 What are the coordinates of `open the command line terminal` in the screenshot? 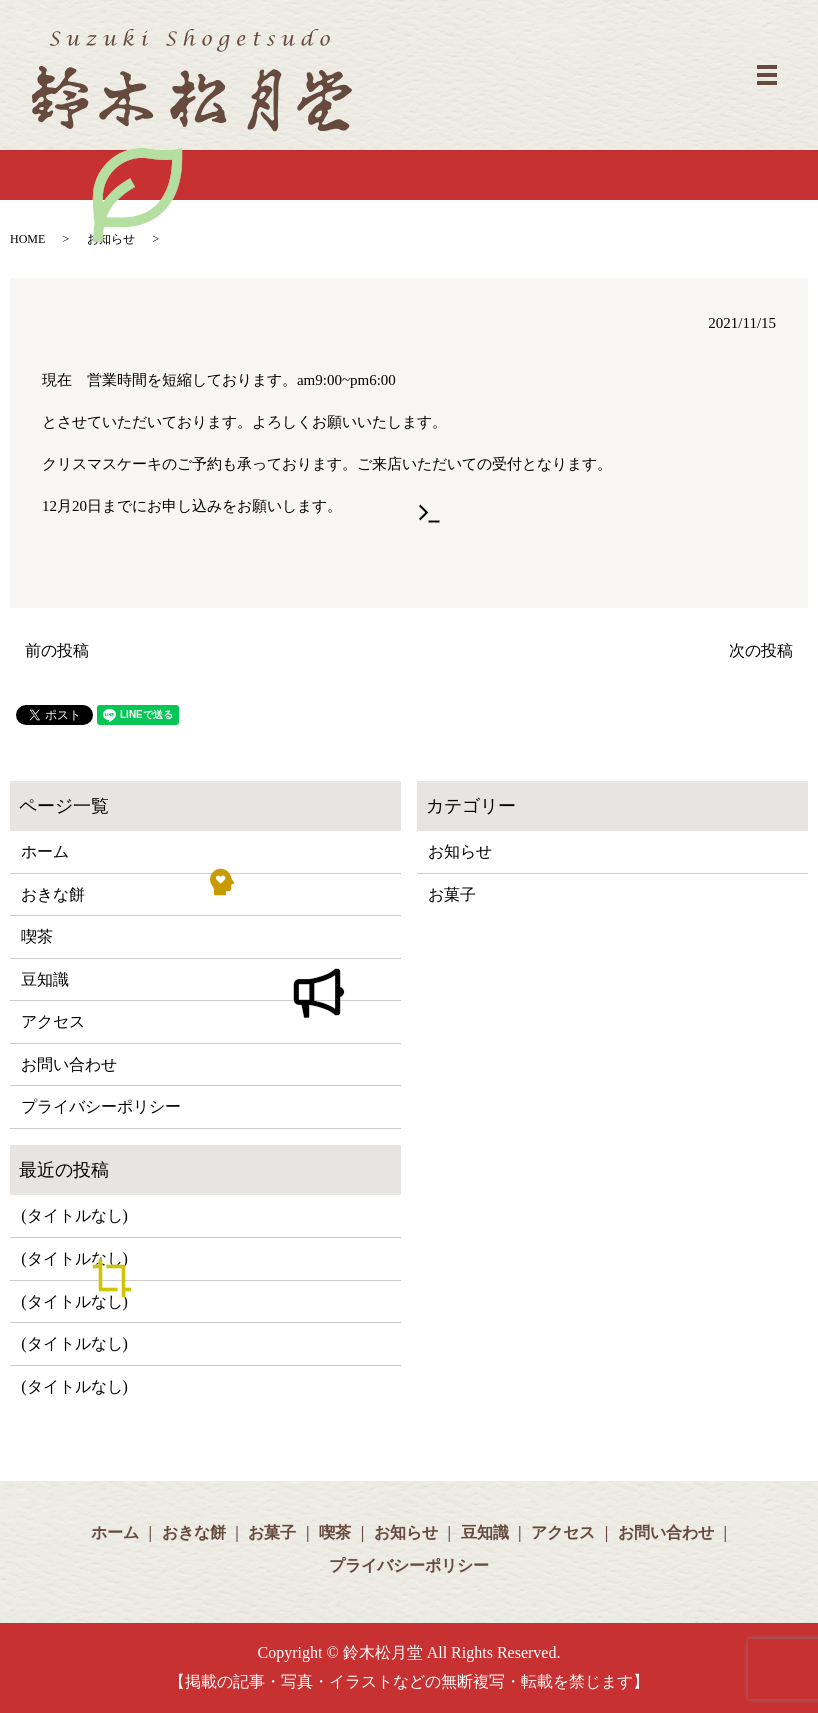 It's located at (429, 512).